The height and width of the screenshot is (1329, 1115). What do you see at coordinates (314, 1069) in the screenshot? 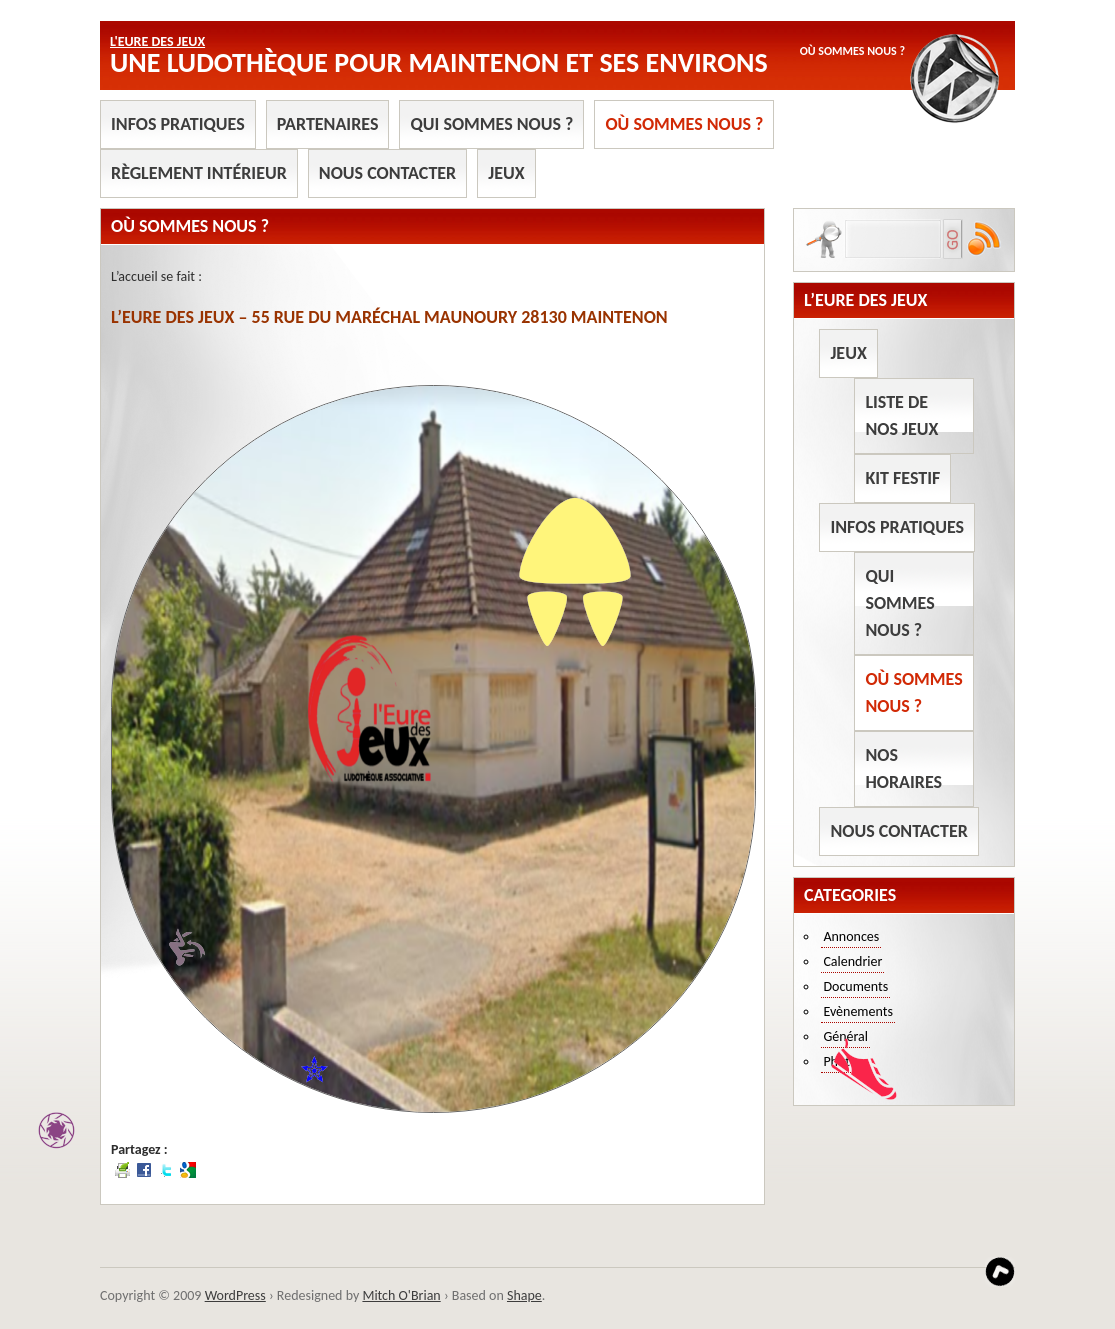
I see `level up or rank promotion indicator` at bounding box center [314, 1069].